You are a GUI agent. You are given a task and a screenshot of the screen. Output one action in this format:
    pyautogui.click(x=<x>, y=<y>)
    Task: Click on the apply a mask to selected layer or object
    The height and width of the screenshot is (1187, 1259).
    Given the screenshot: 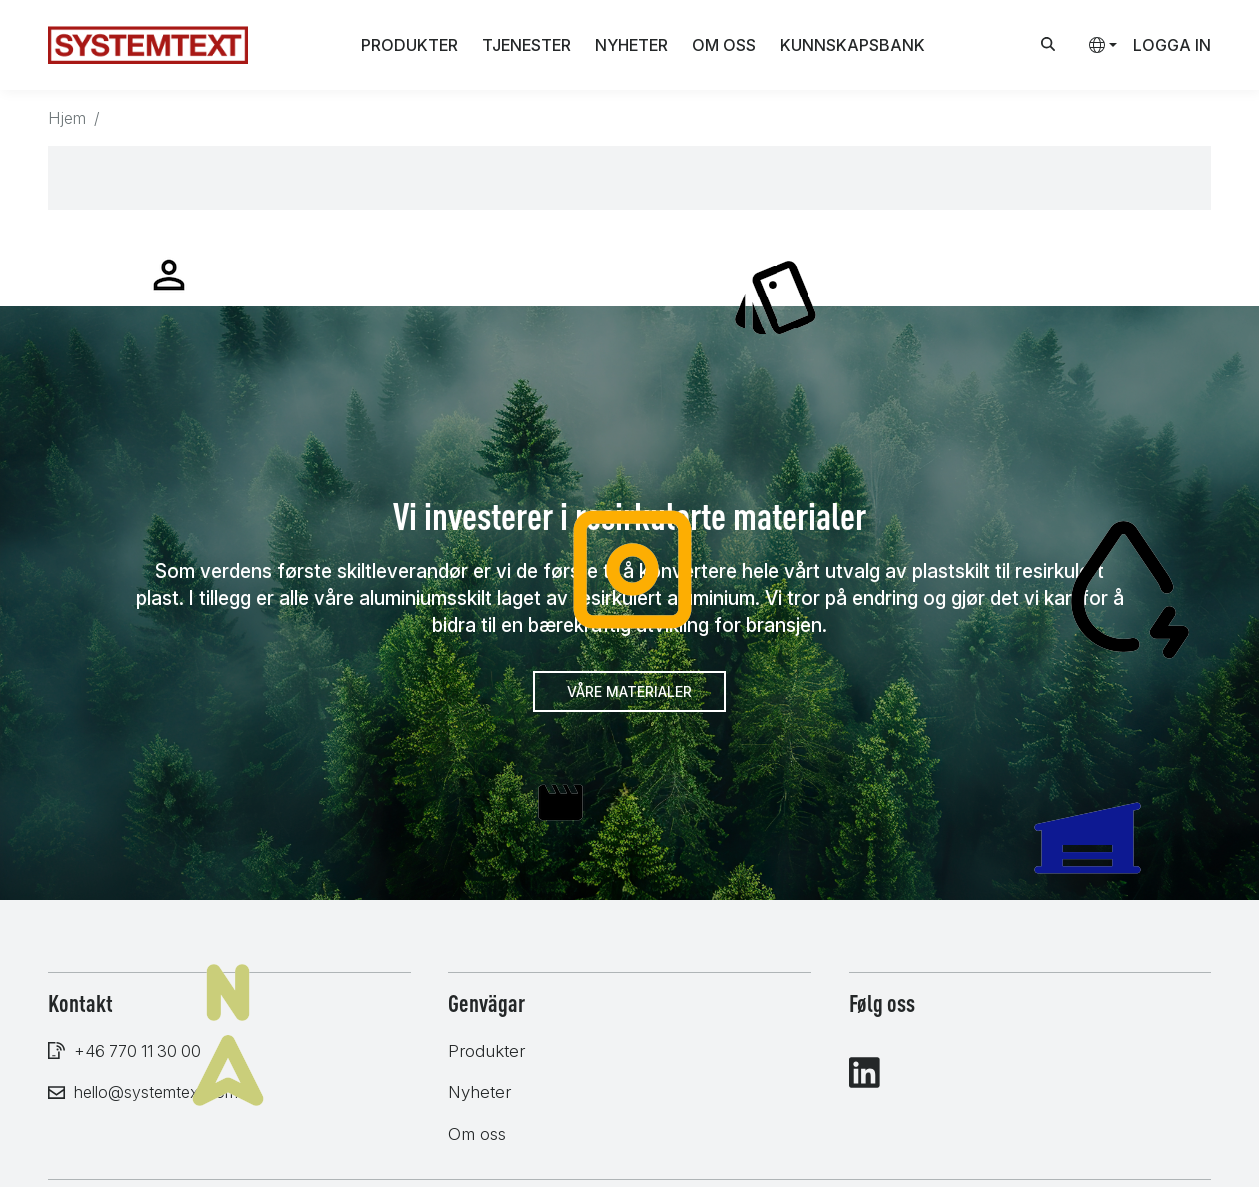 What is the action you would take?
    pyautogui.click(x=632, y=569)
    